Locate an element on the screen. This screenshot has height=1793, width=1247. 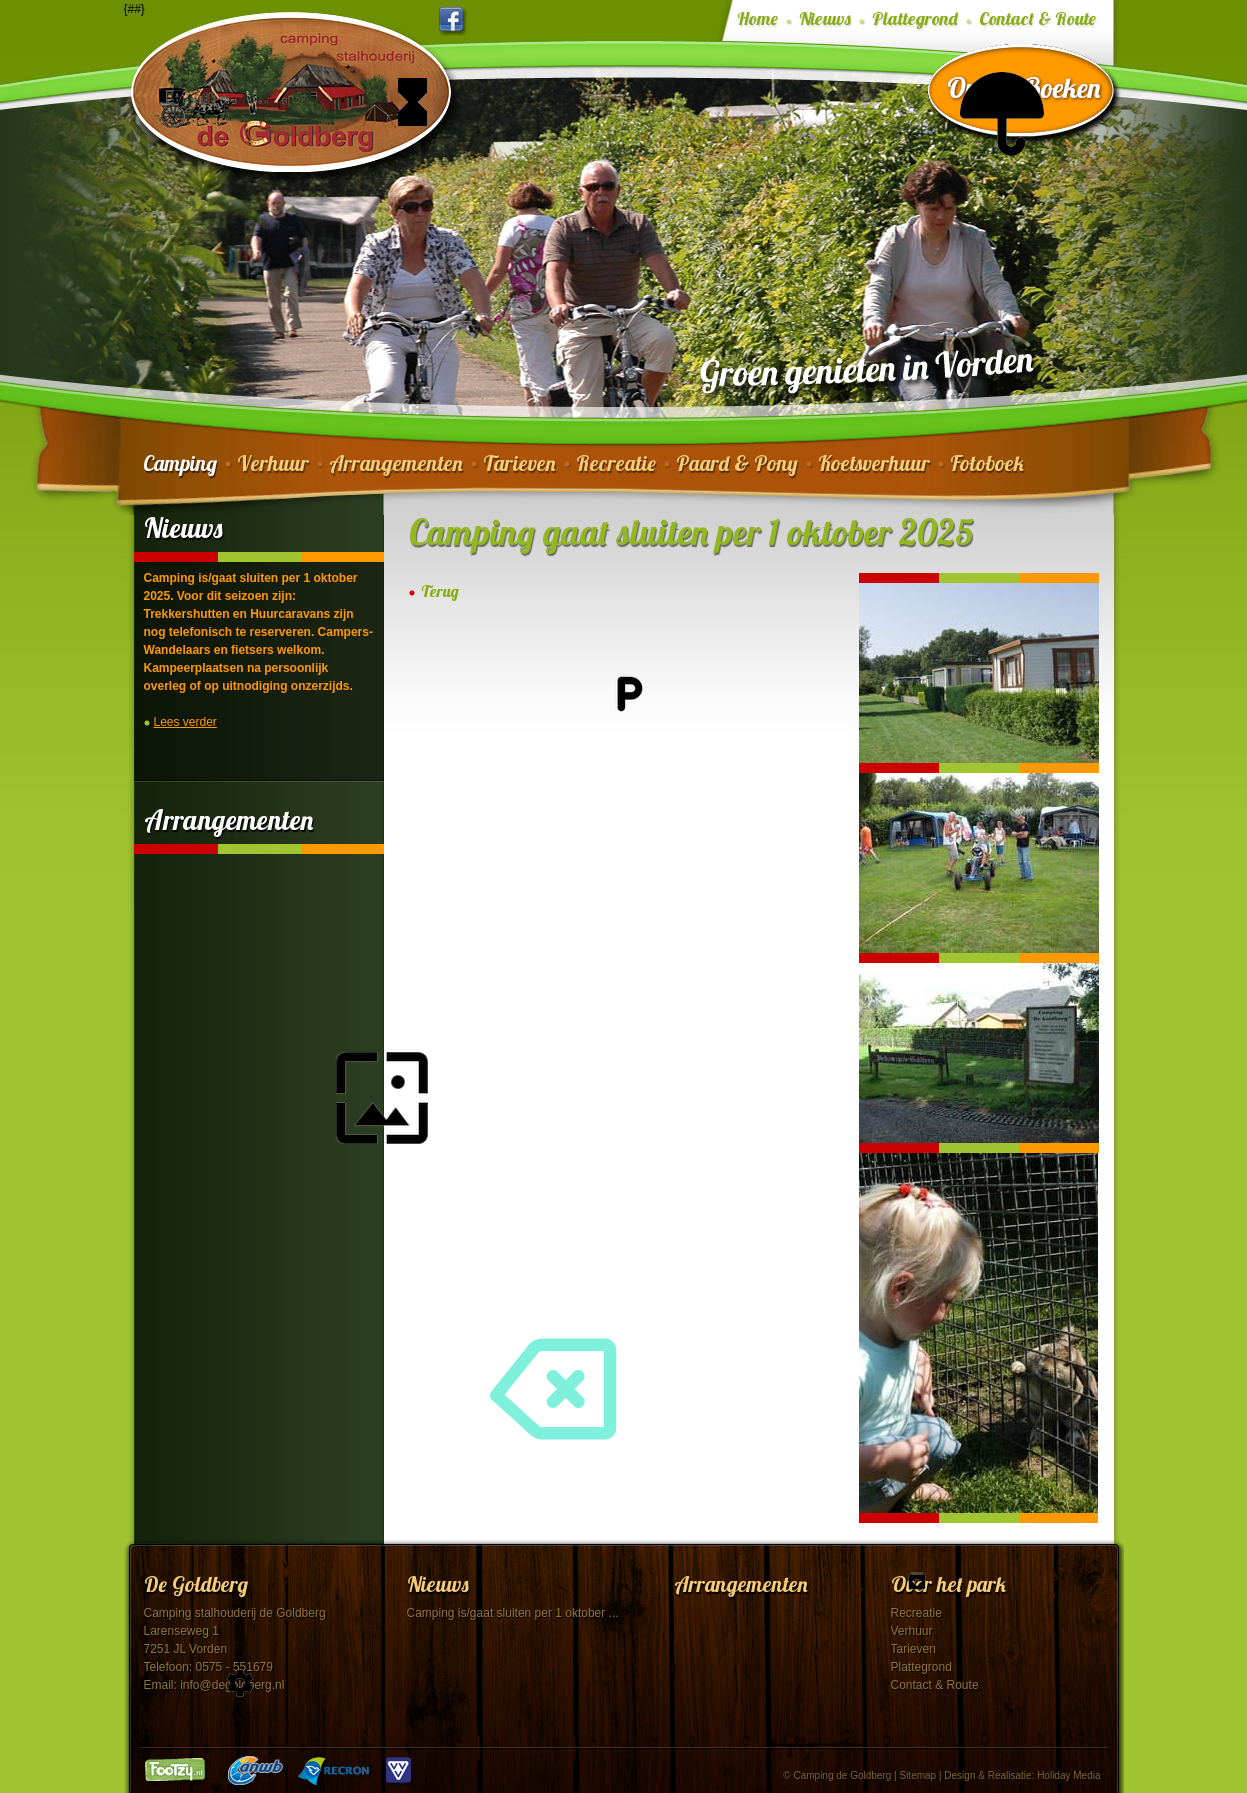
delete the previous character is located at coordinates (553, 1389).